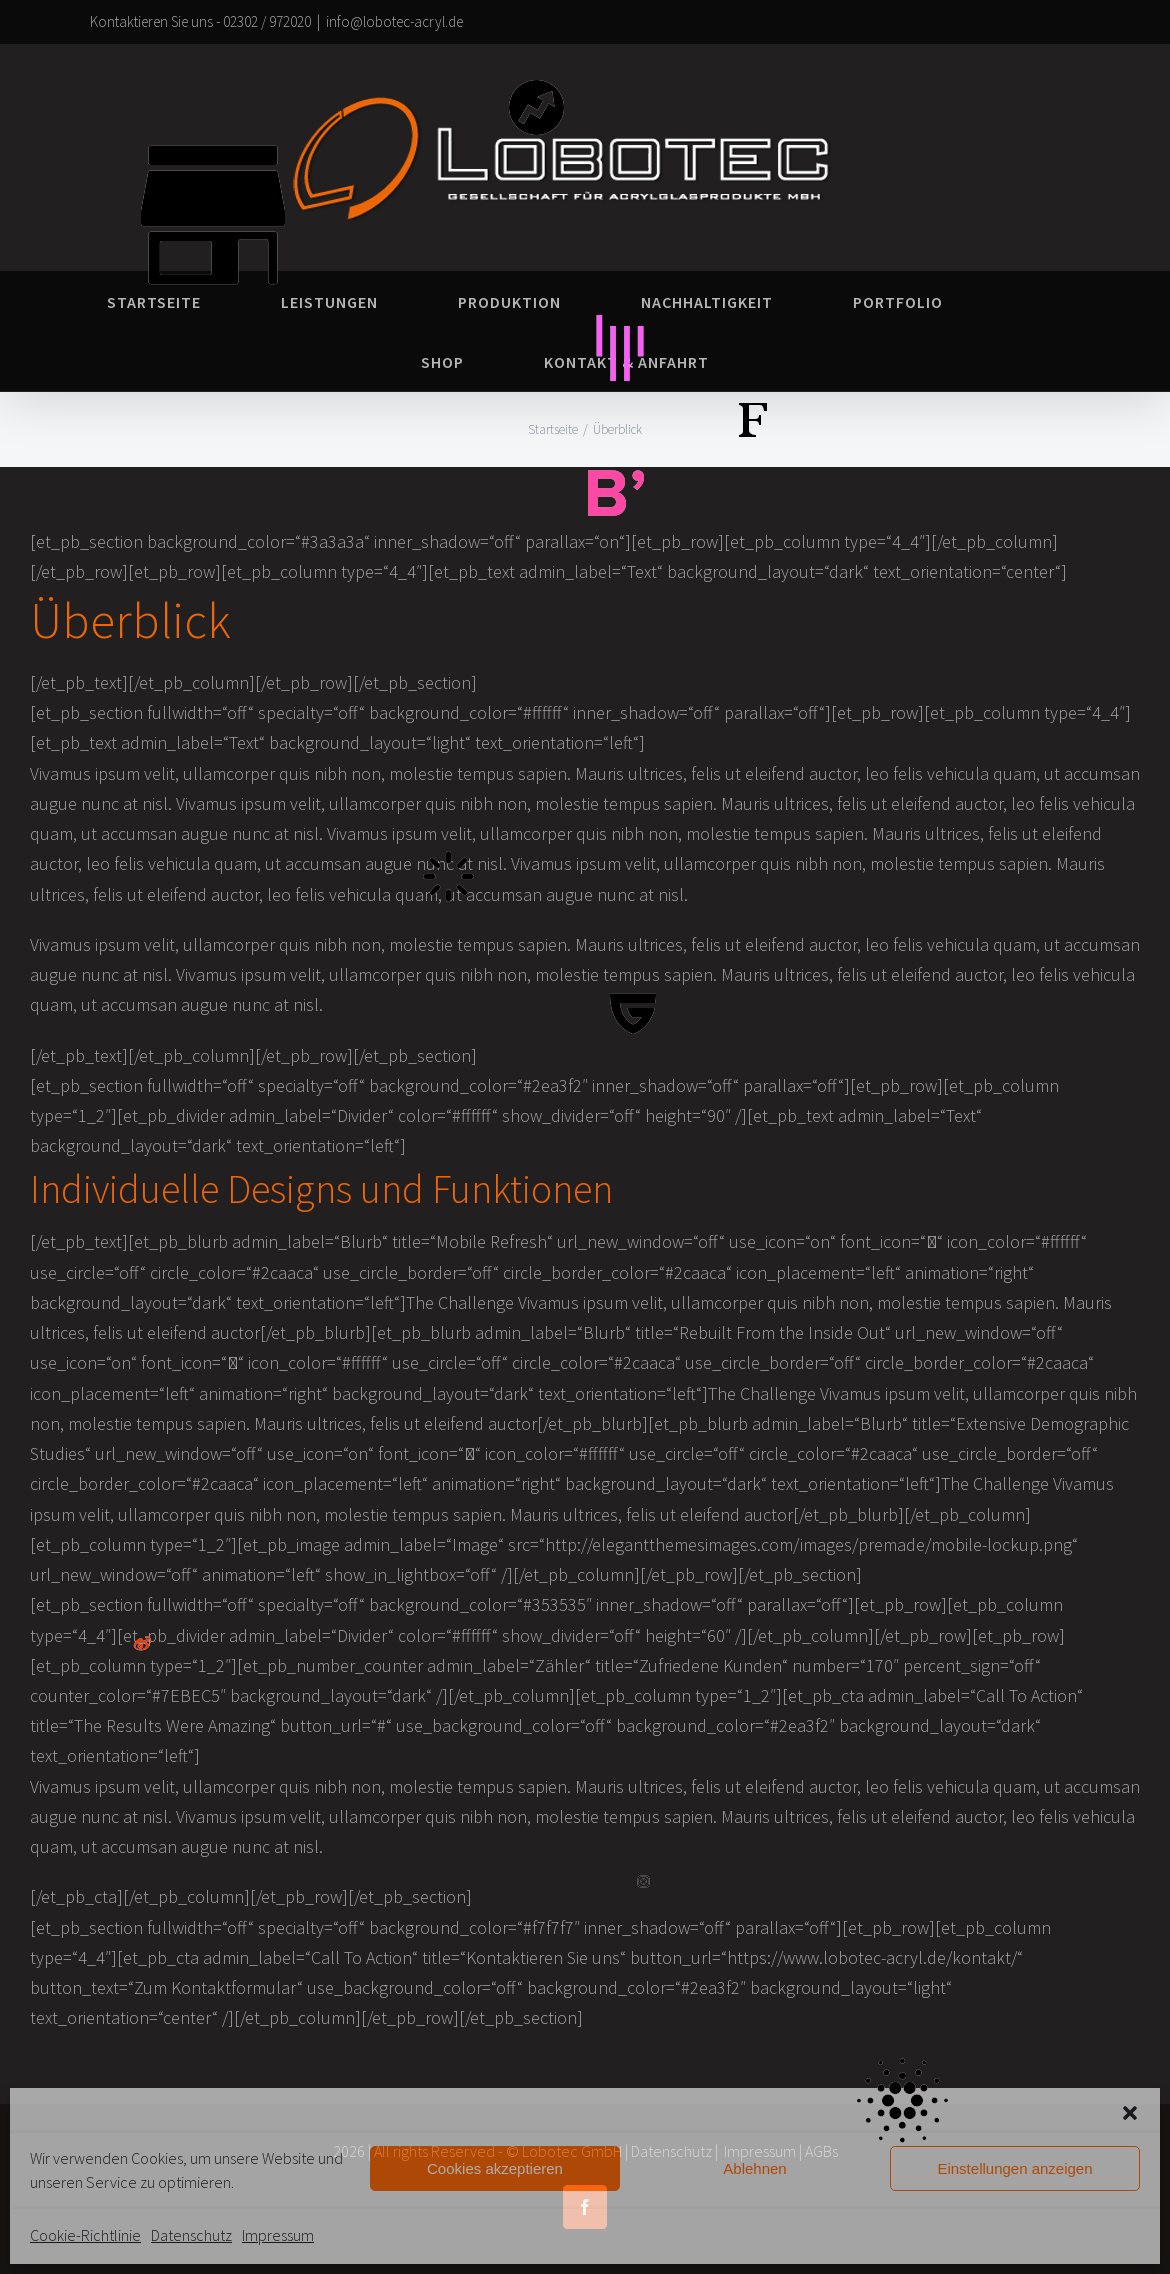 The height and width of the screenshot is (2274, 1170). I want to click on open the BuzzFeed app, so click(536, 107).